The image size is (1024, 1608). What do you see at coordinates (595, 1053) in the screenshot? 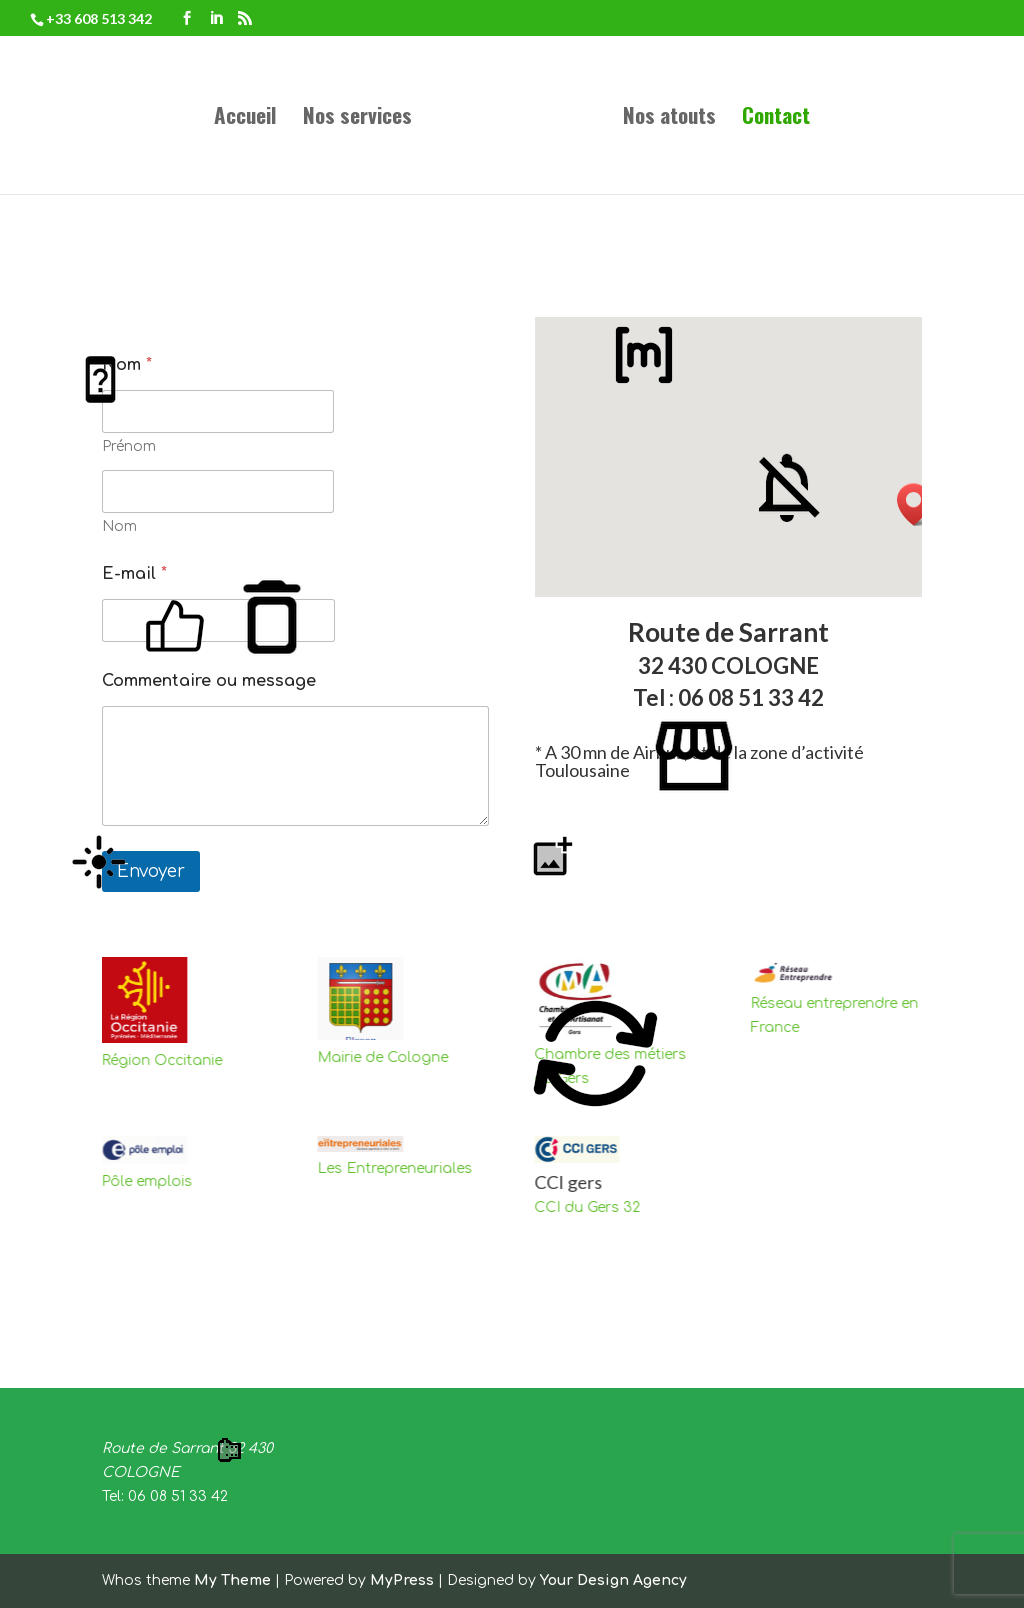
I see `sync data across devices` at bounding box center [595, 1053].